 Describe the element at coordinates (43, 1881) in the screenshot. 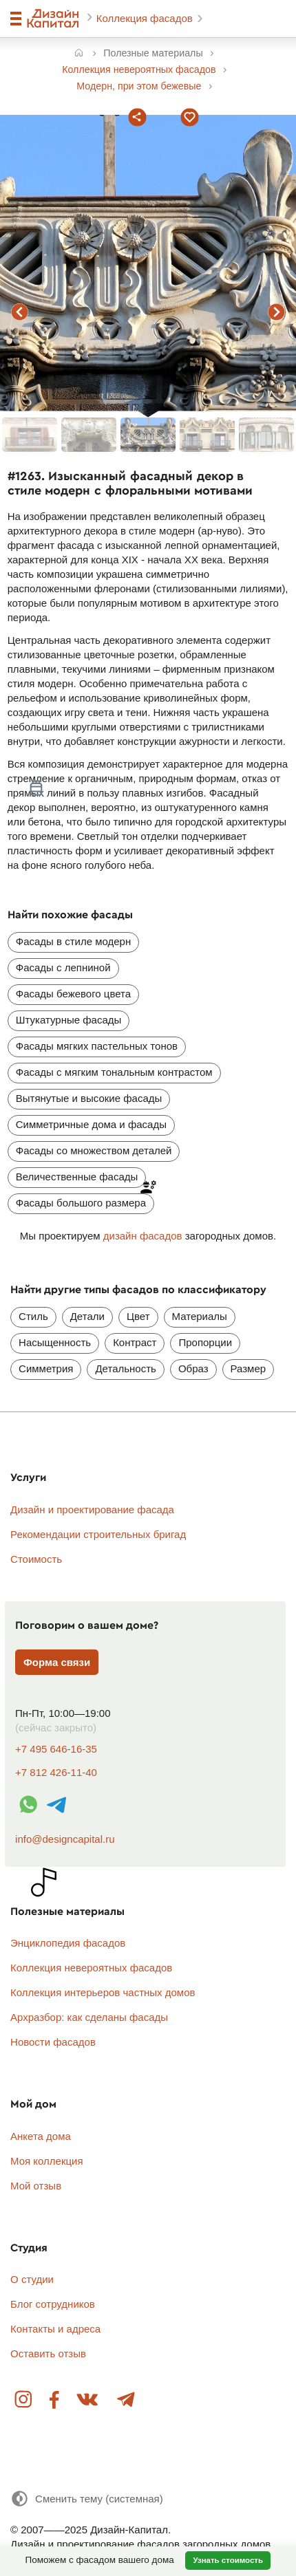

I see `access music or audio player` at that location.